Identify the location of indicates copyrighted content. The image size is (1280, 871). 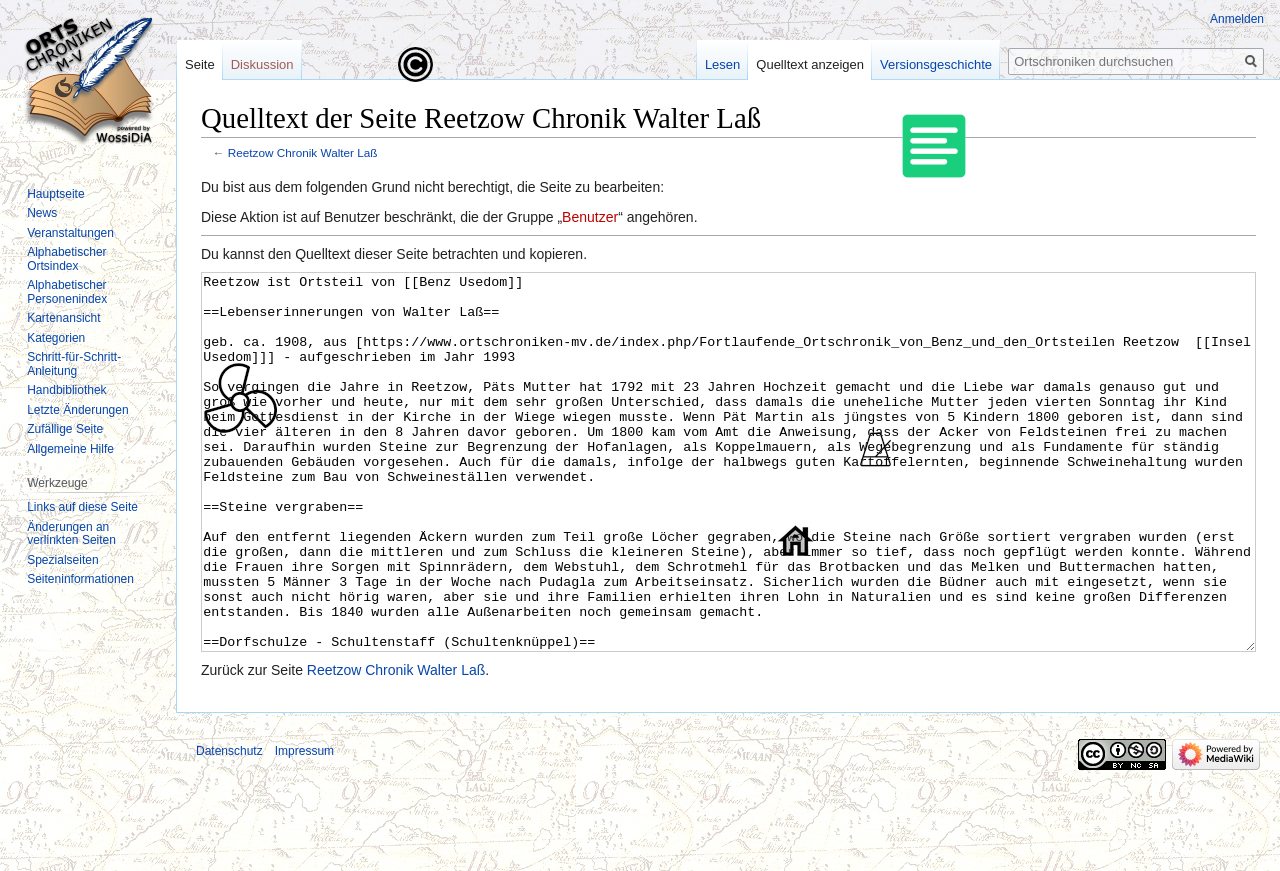
(415, 64).